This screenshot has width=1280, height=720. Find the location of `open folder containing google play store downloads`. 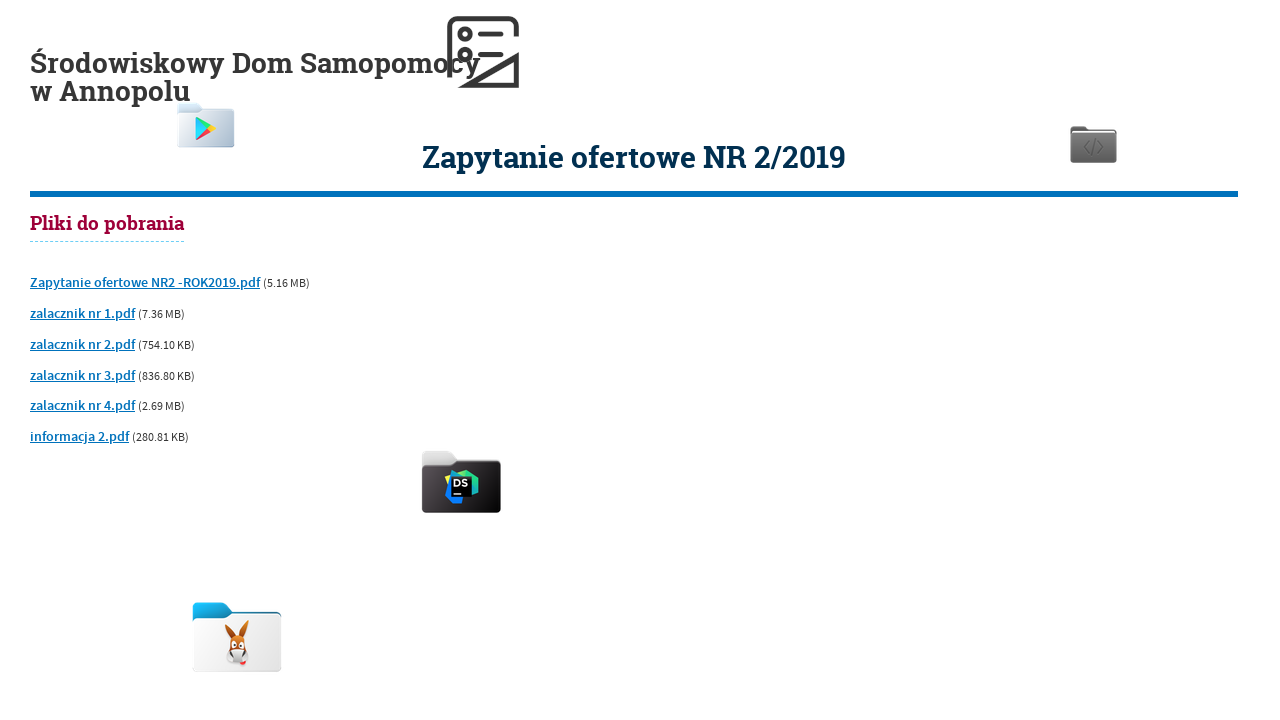

open folder containing google play store downloads is located at coordinates (205, 126).